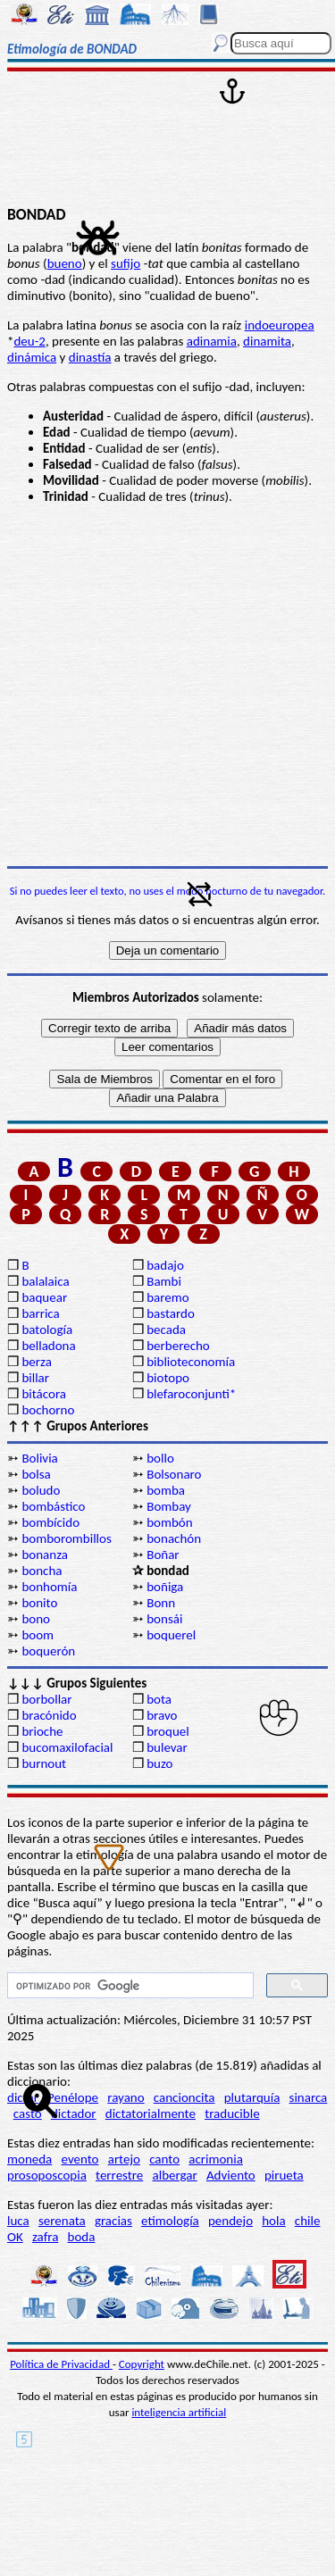 This screenshot has width=335, height=2576. I want to click on anchor element to a fixed position, so click(232, 91).